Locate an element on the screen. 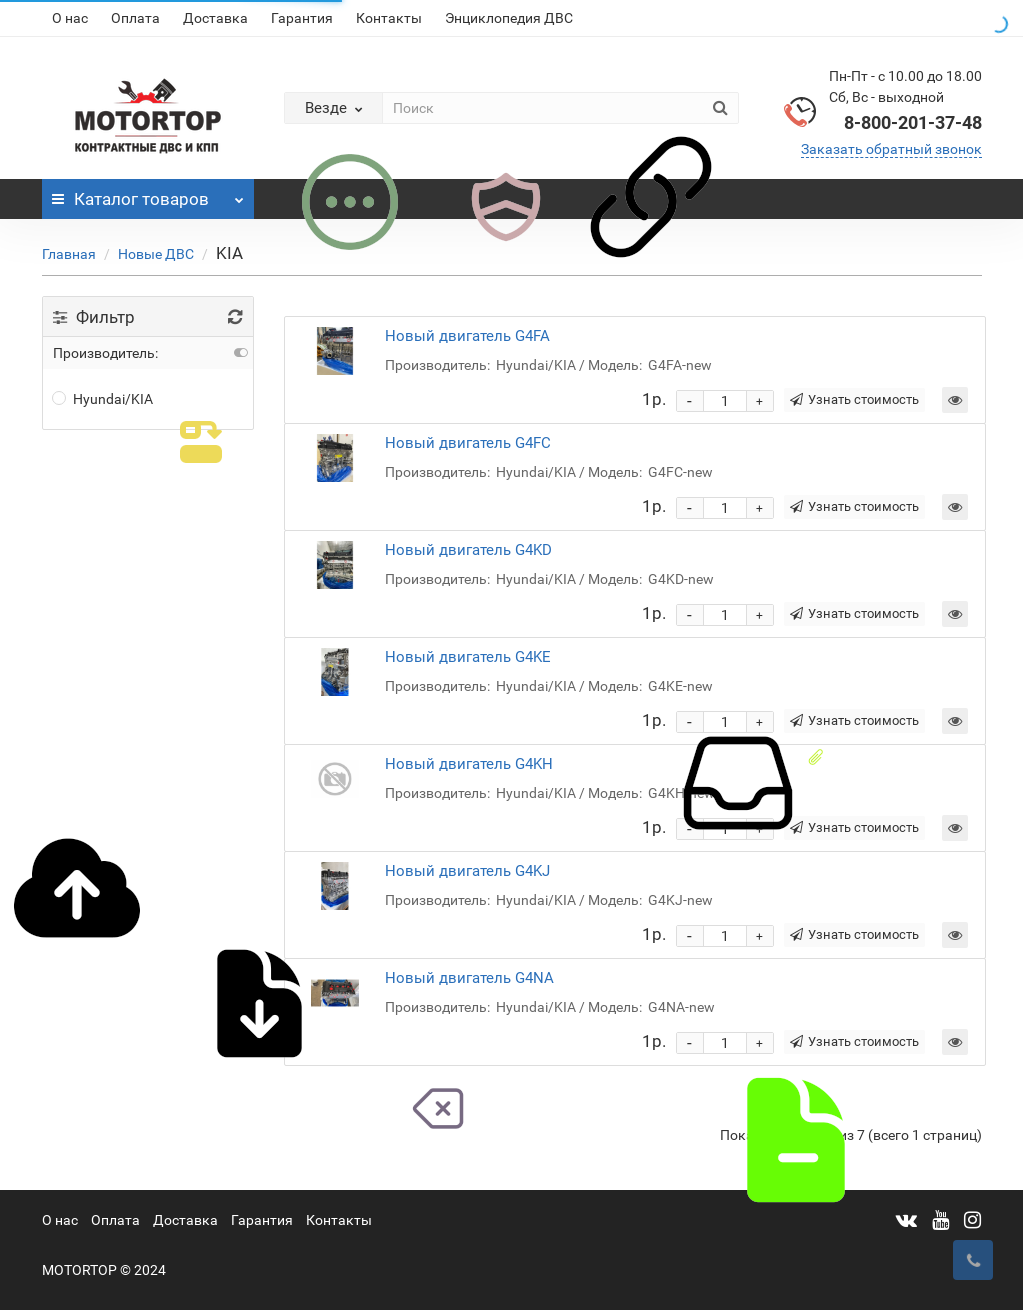  upload file to cloud storage is located at coordinates (77, 888).